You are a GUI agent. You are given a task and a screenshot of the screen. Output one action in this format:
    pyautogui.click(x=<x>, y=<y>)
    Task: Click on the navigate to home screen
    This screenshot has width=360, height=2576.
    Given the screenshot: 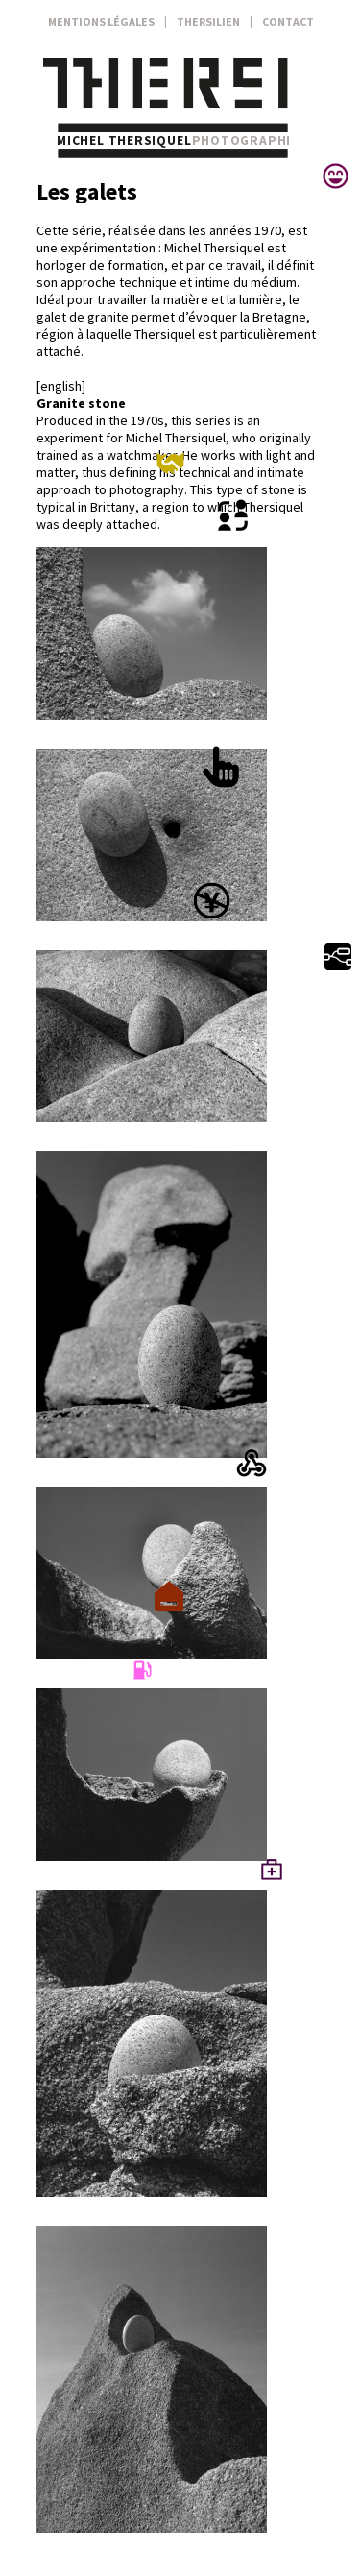 What is the action you would take?
    pyautogui.click(x=169, y=1597)
    